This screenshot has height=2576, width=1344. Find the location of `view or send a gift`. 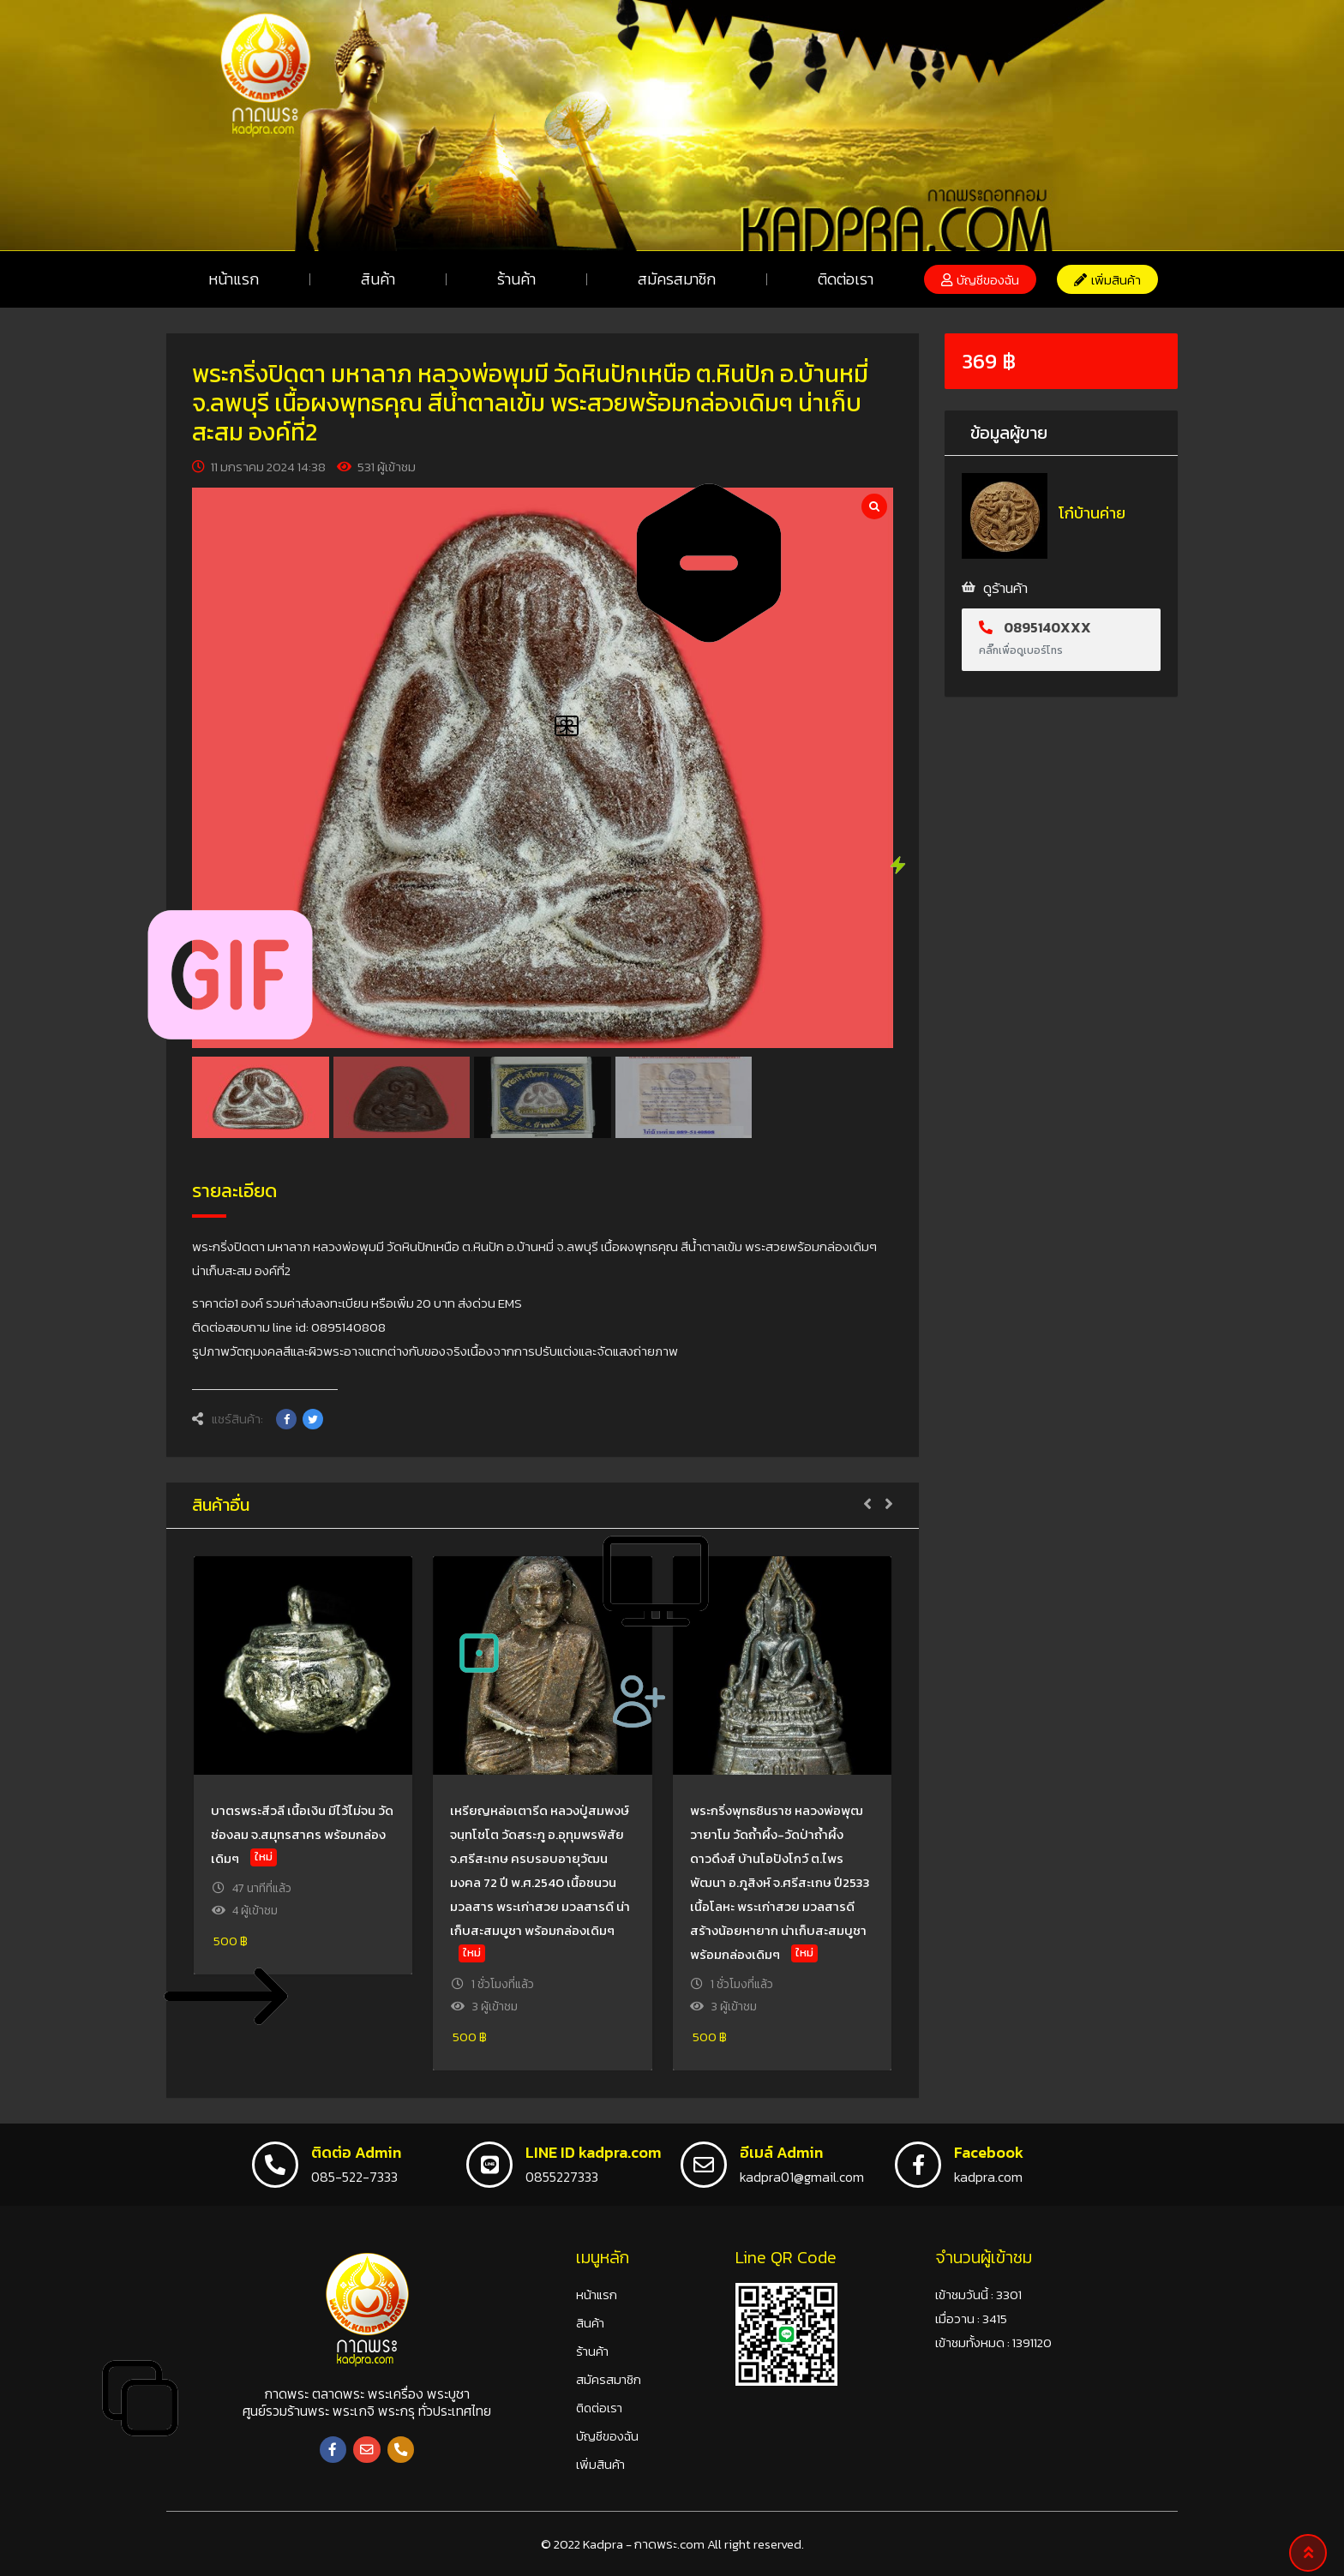

view or send a gift is located at coordinates (567, 726).